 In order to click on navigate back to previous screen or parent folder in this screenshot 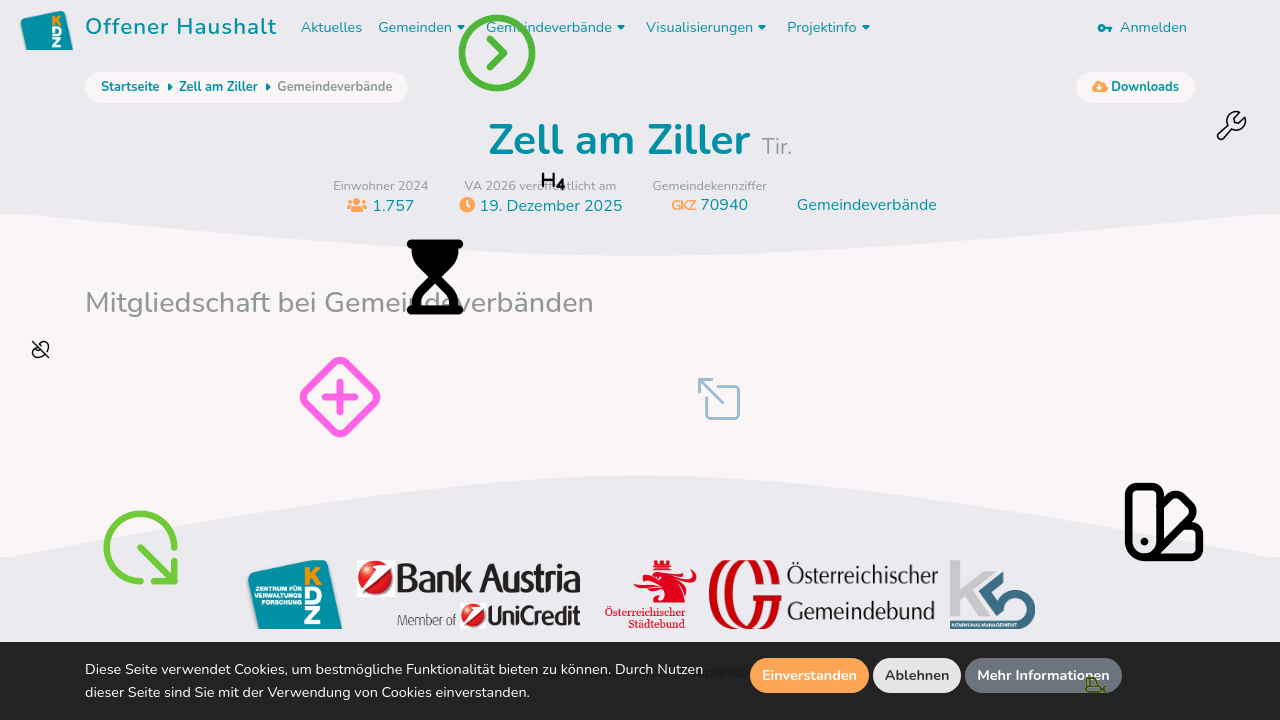, I will do `click(719, 399)`.